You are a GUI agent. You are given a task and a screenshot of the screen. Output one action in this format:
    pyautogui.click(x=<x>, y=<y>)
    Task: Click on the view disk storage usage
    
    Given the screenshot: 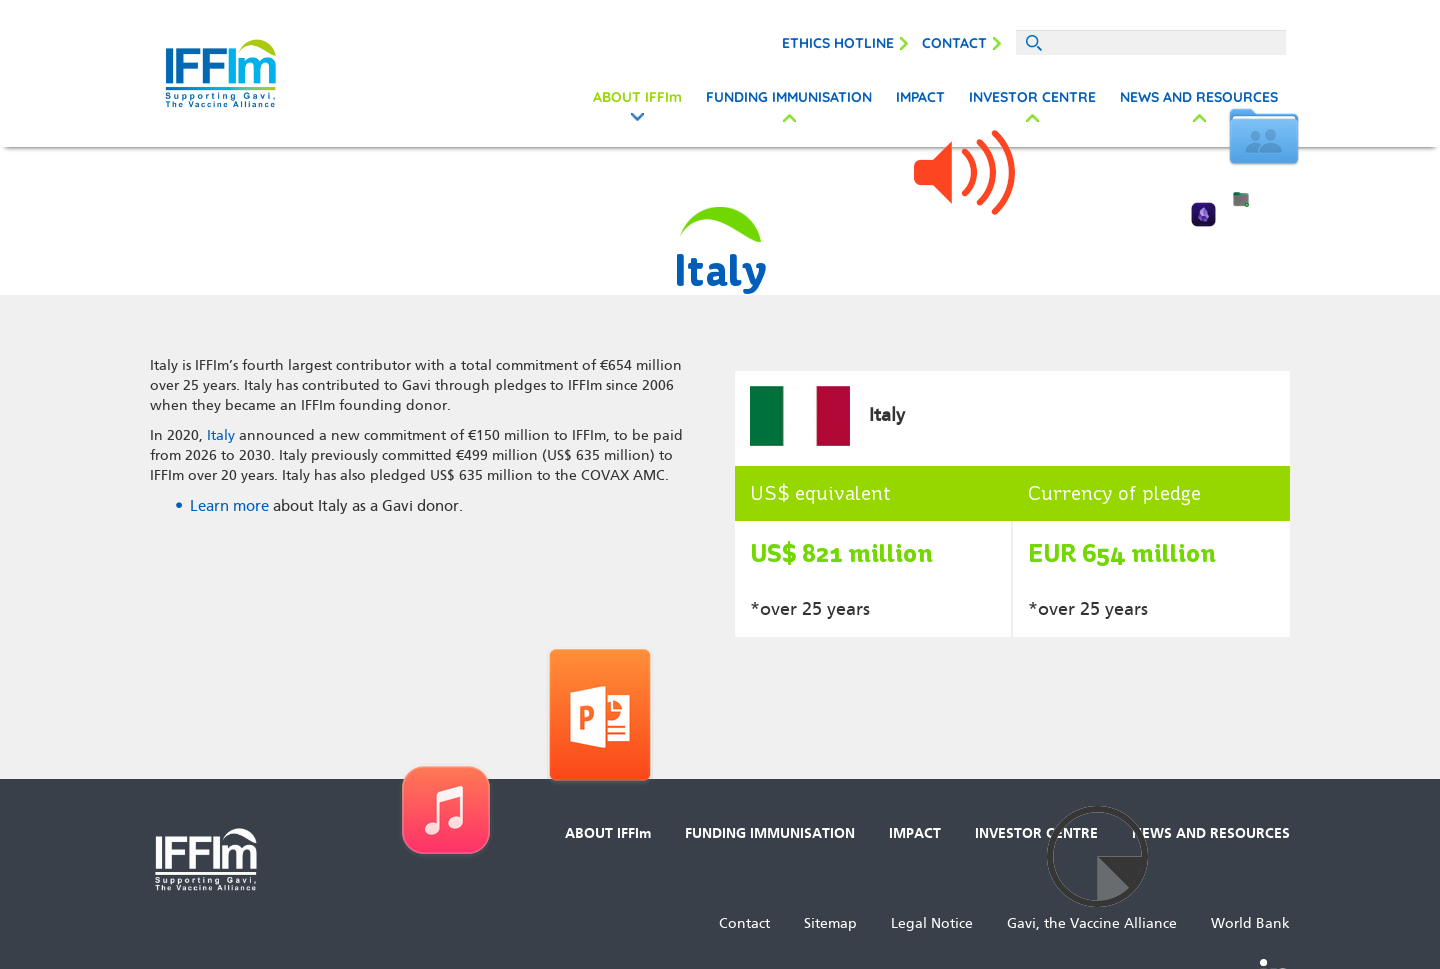 What is the action you would take?
    pyautogui.click(x=1097, y=856)
    